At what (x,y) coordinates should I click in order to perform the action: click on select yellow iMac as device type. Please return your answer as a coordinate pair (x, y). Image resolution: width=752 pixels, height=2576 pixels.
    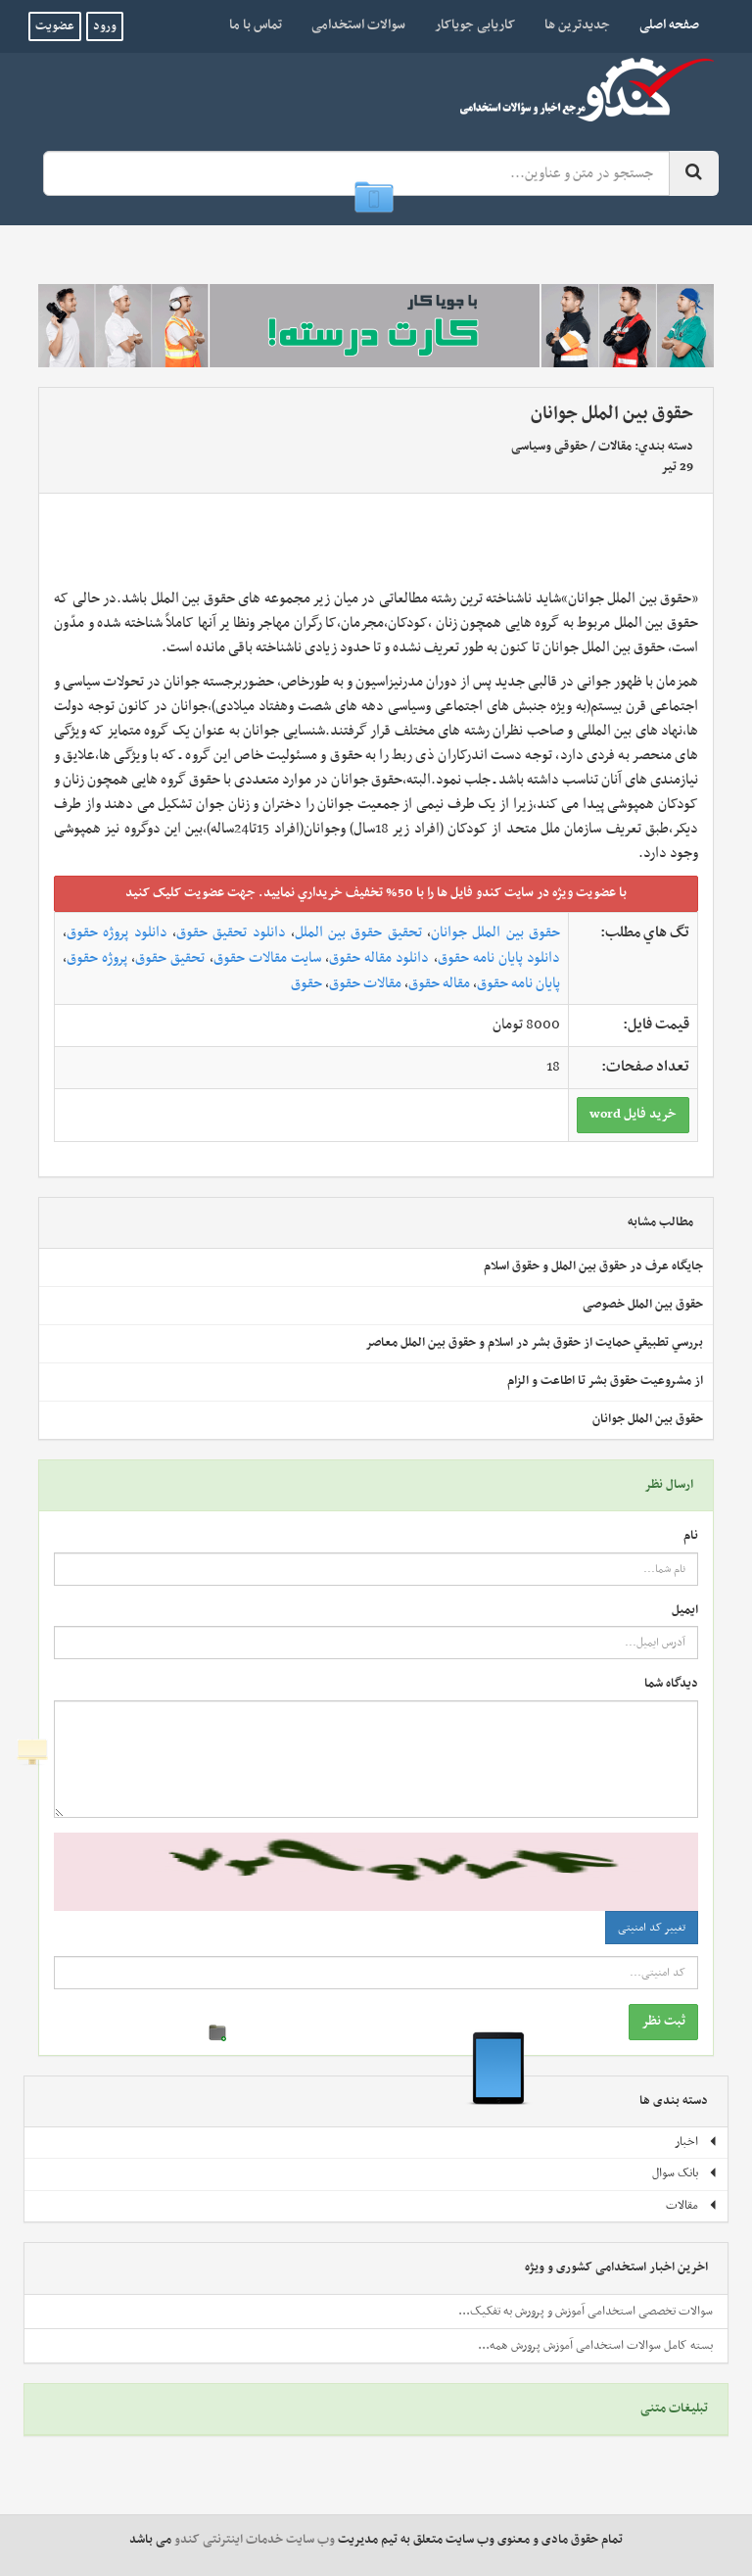
    Looking at the image, I should click on (32, 1751).